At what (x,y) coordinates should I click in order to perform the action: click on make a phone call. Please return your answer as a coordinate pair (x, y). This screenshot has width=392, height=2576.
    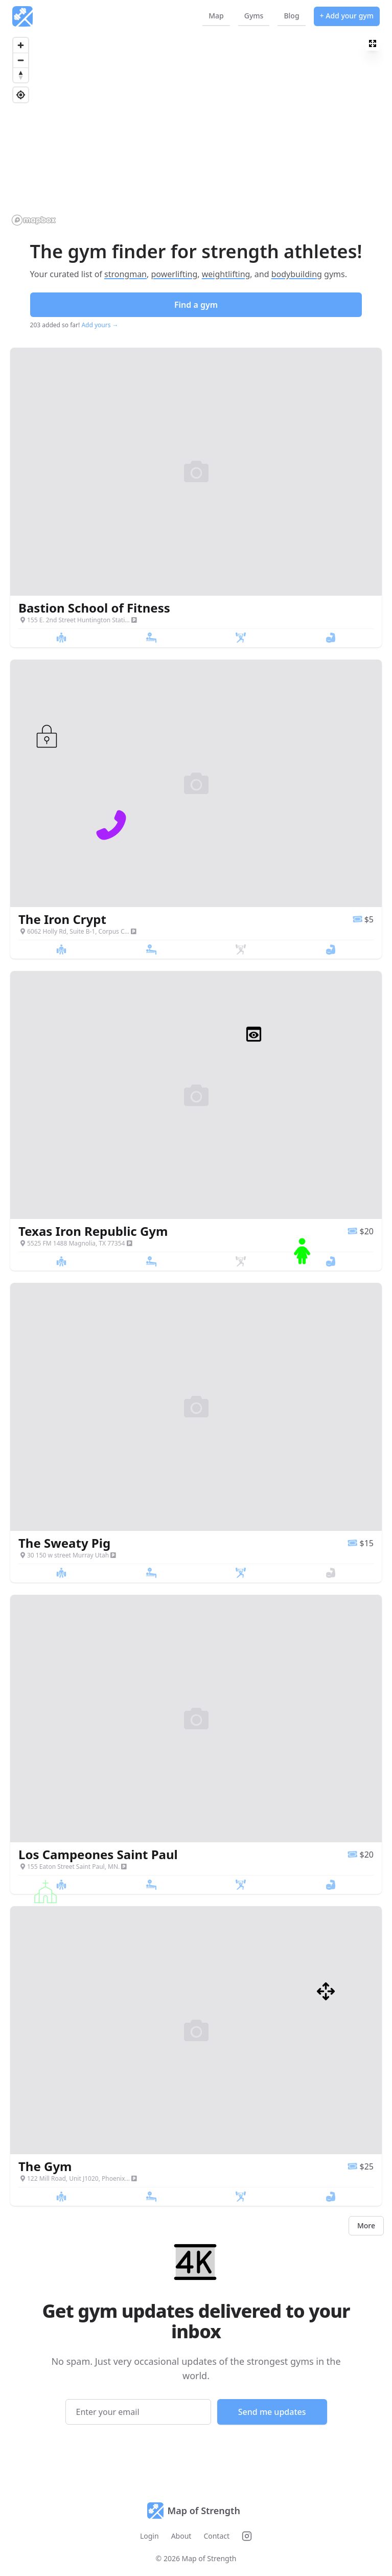
    Looking at the image, I should click on (111, 825).